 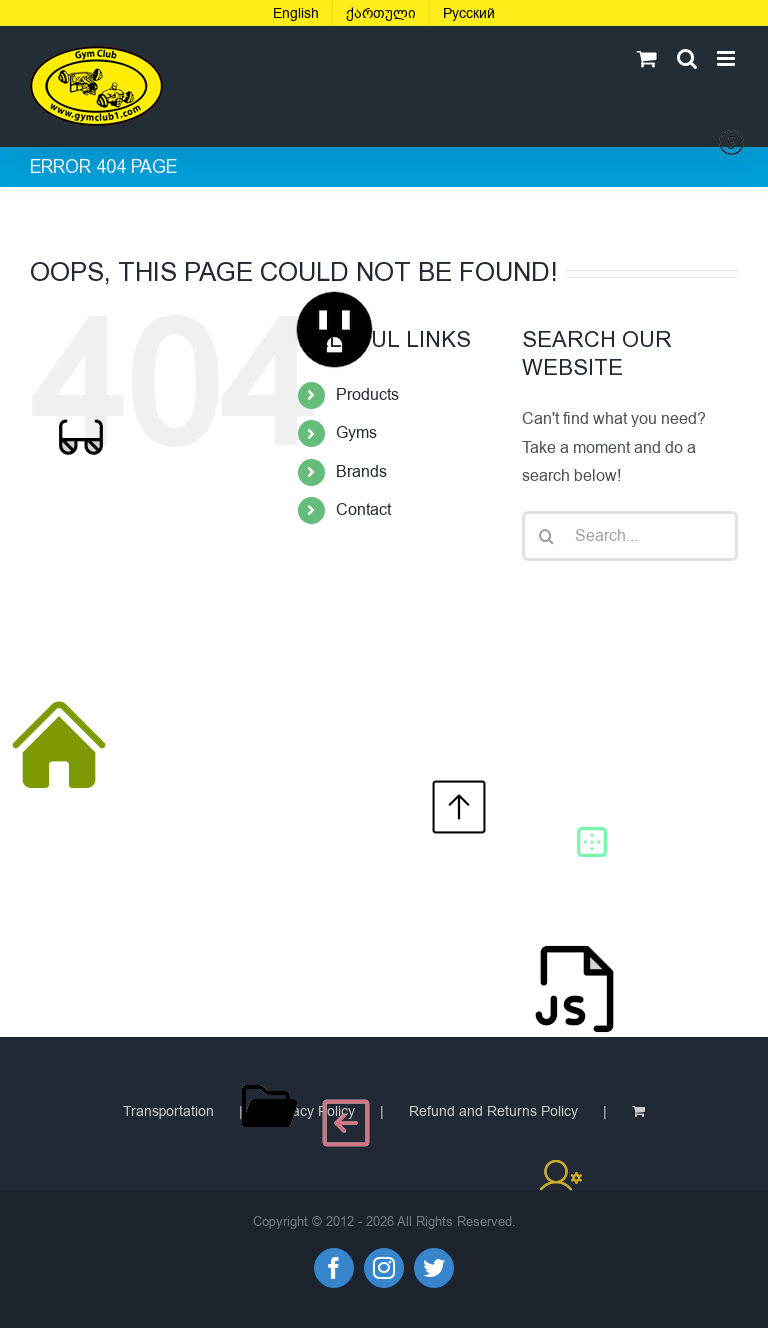 What do you see at coordinates (577, 989) in the screenshot?
I see `javascript file` at bounding box center [577, 989].